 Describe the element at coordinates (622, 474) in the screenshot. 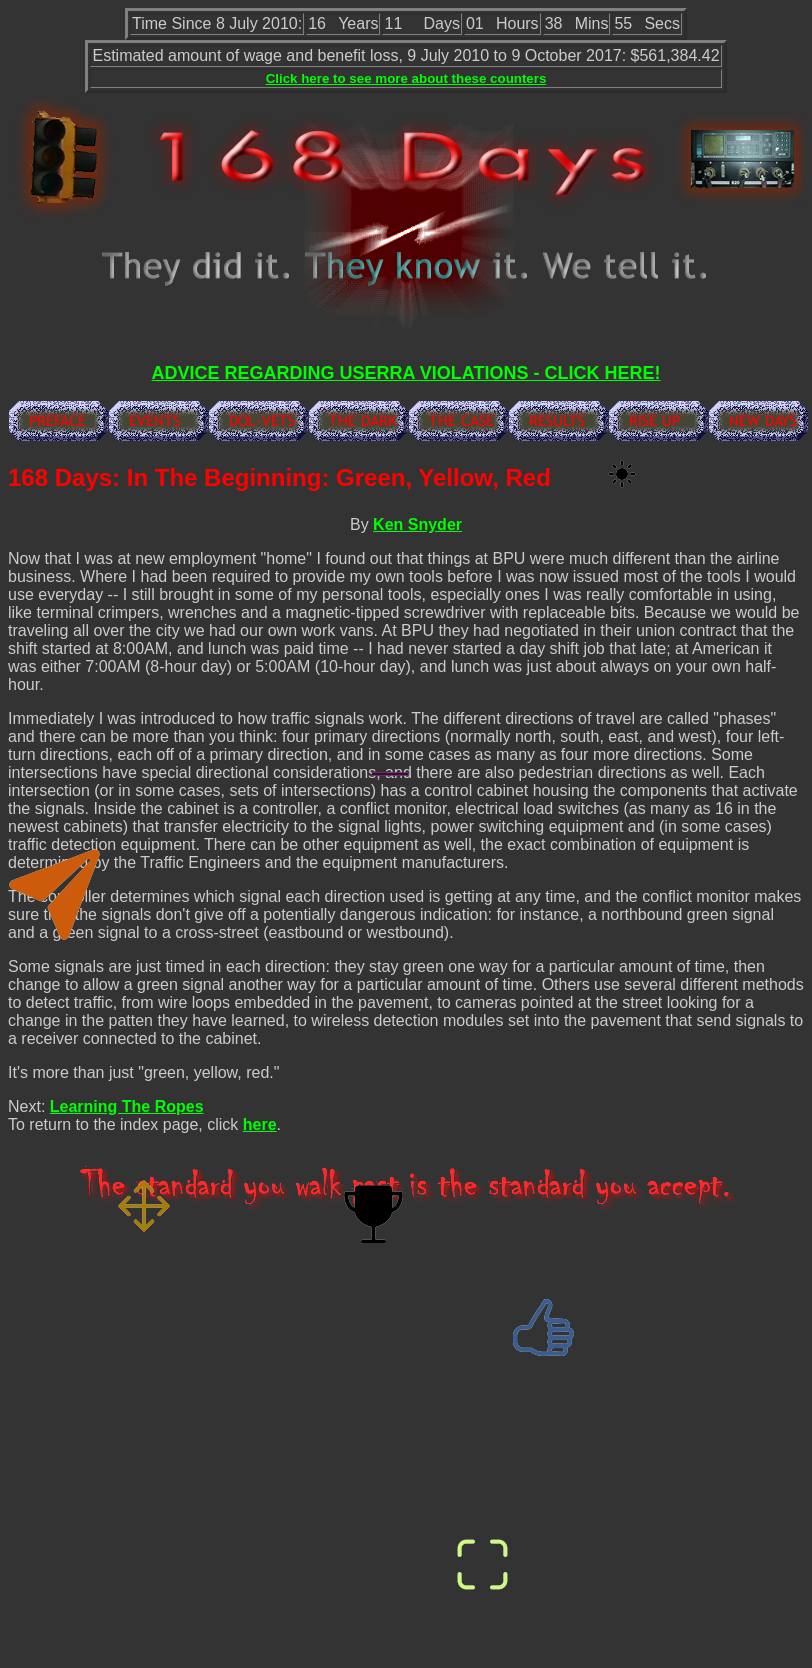

I see `switch to light mode` at that location.